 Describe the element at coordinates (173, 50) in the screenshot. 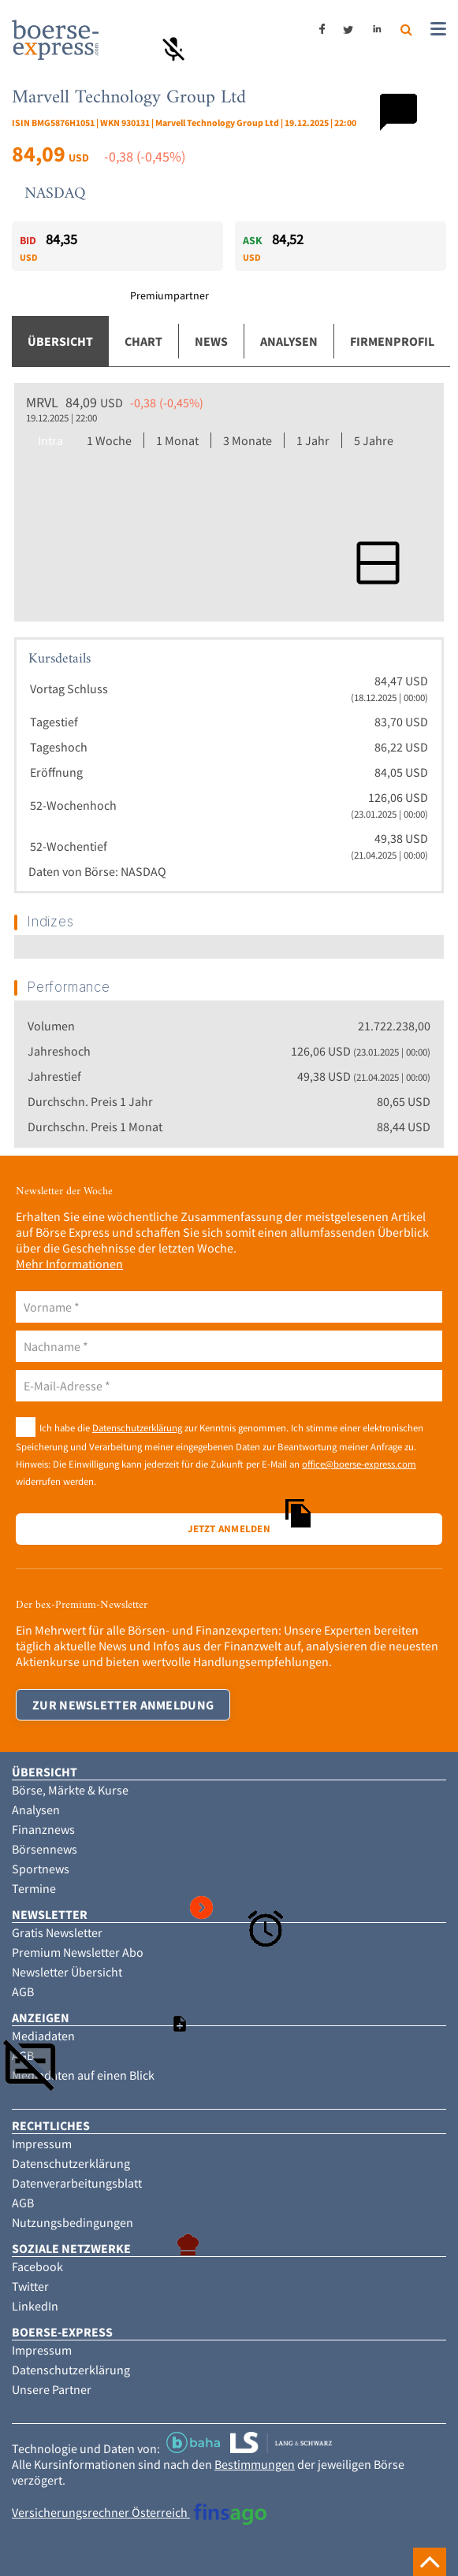

I see `mute your microphone` at that location.